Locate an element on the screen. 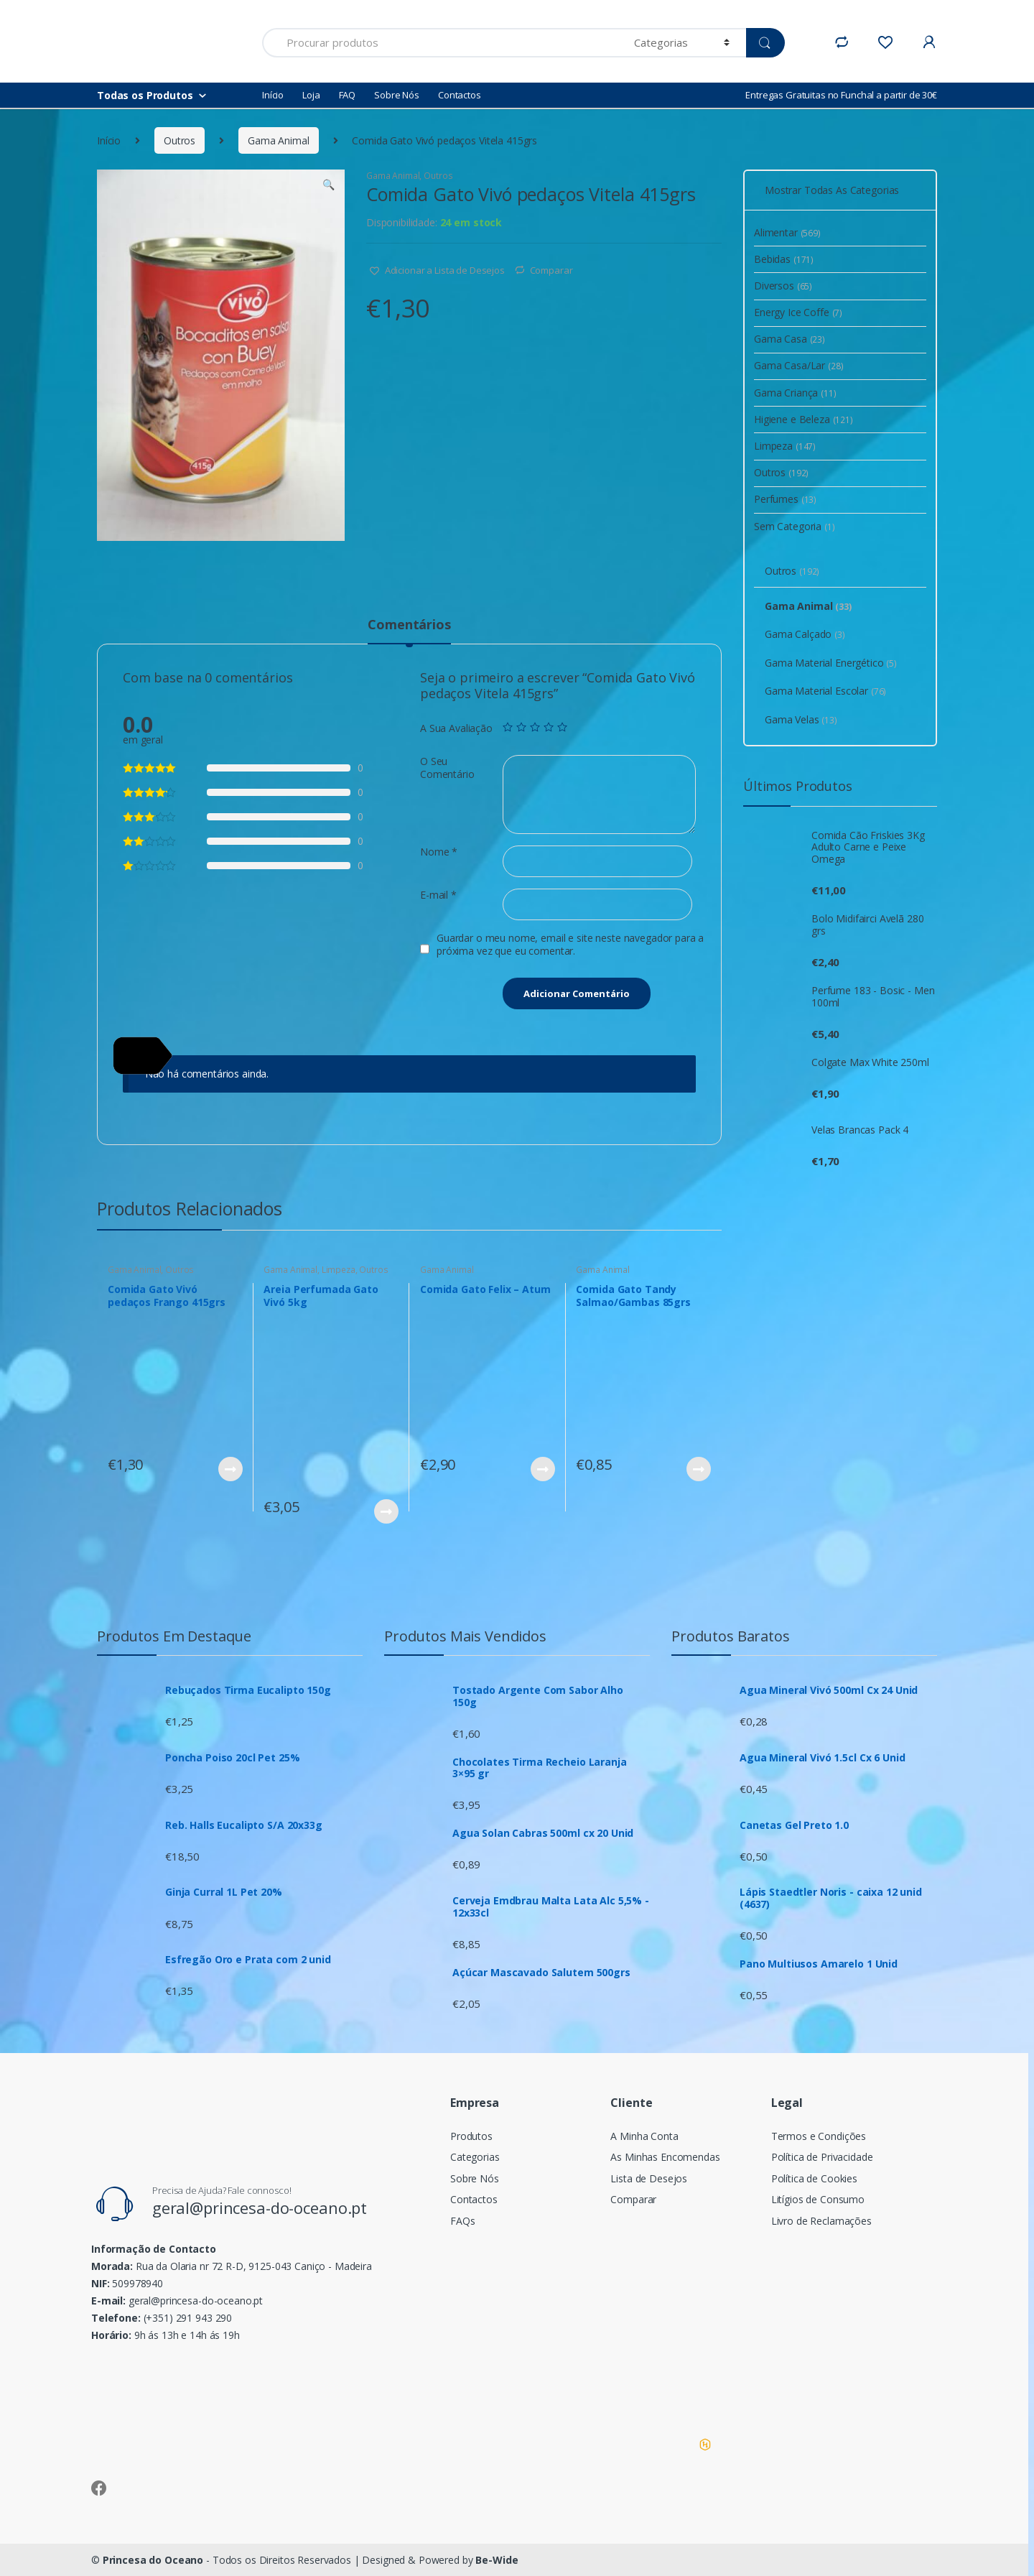  add a label or tag to an item is located at coordinates (141, 1055).